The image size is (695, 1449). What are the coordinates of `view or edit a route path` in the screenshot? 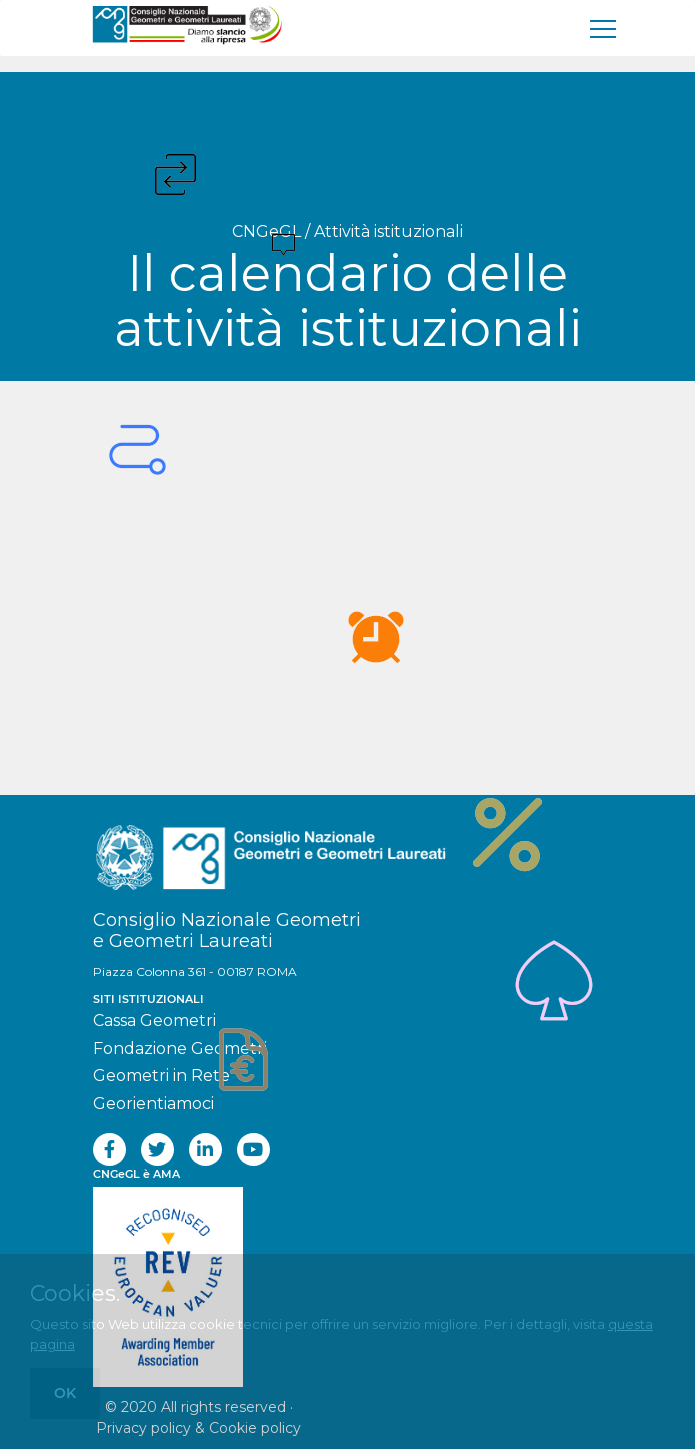 It's located at (137, 446).